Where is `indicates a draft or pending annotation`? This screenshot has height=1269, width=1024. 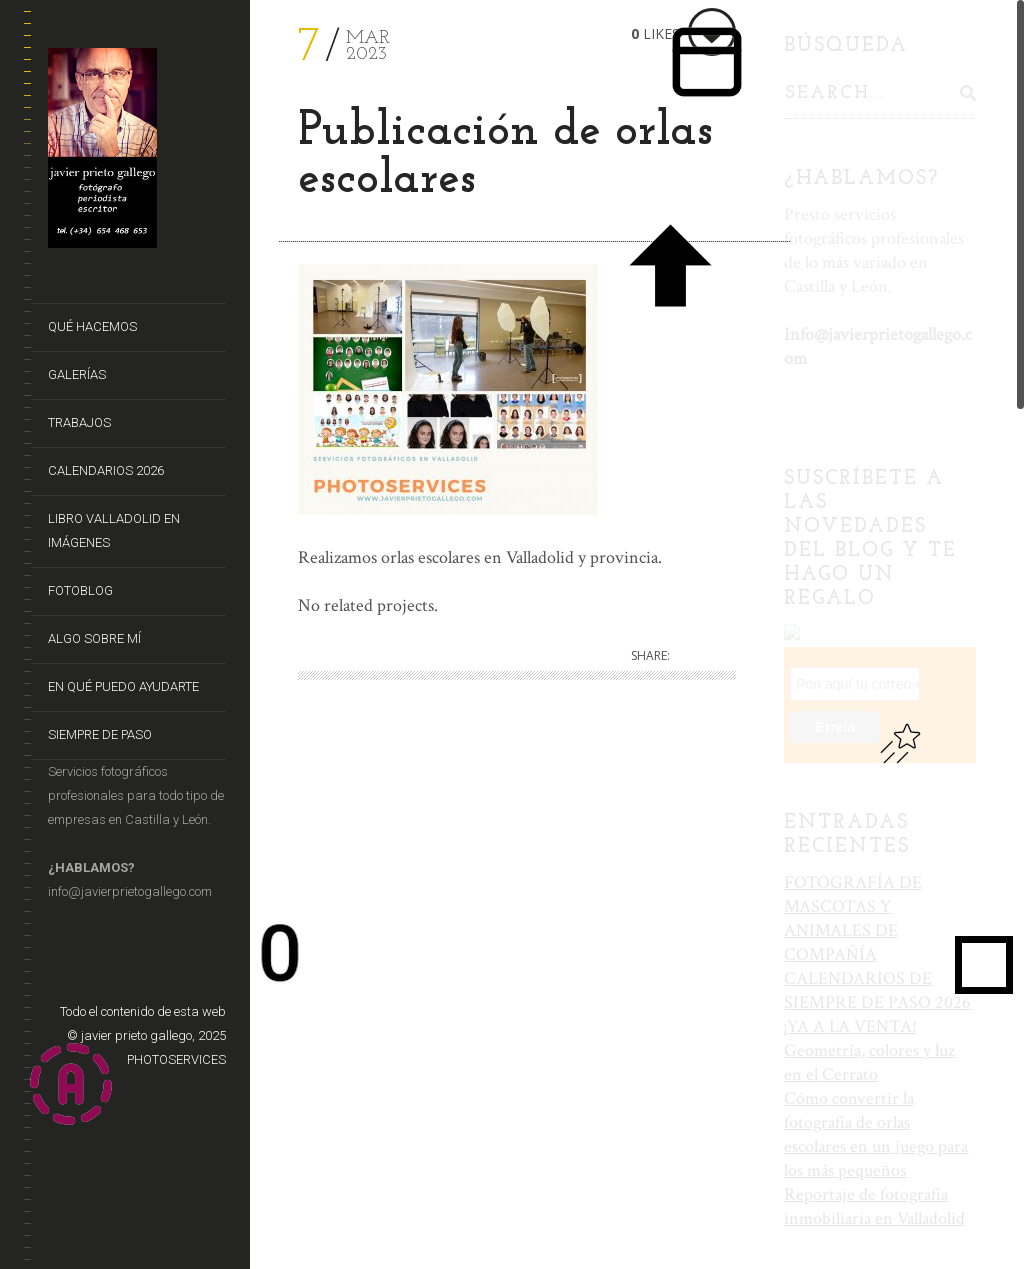
indicates a draft or pending annotation is located at coordinates (71, 1084).